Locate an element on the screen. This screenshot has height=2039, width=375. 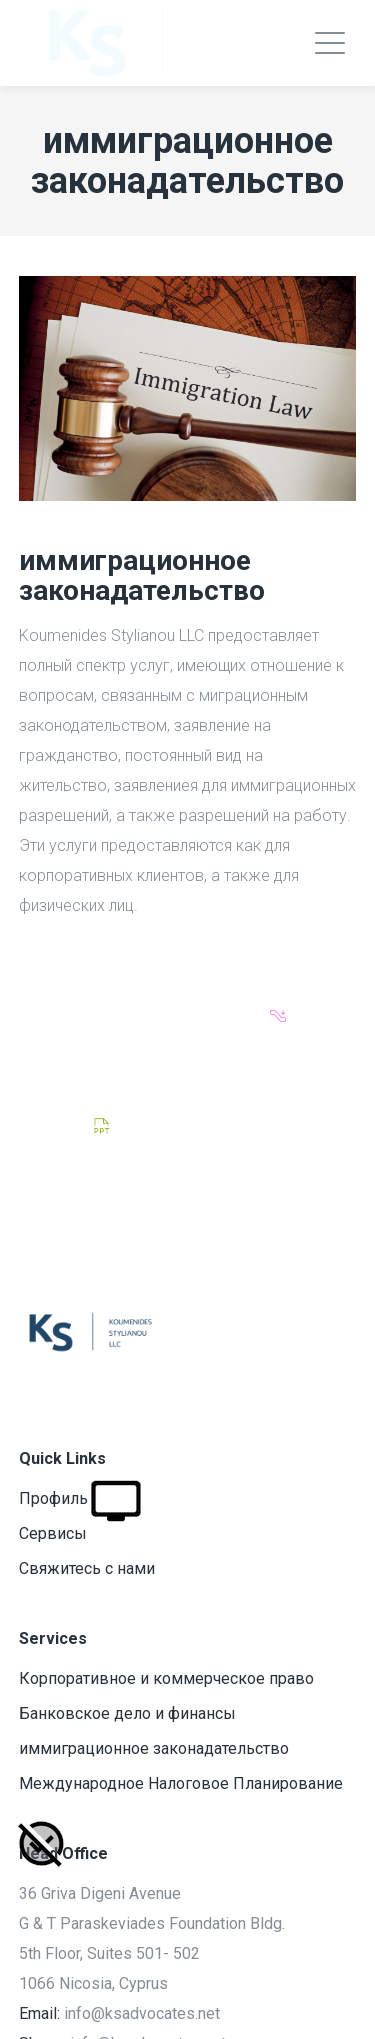
access tv or display settings is located at coordinates (116, 1501).